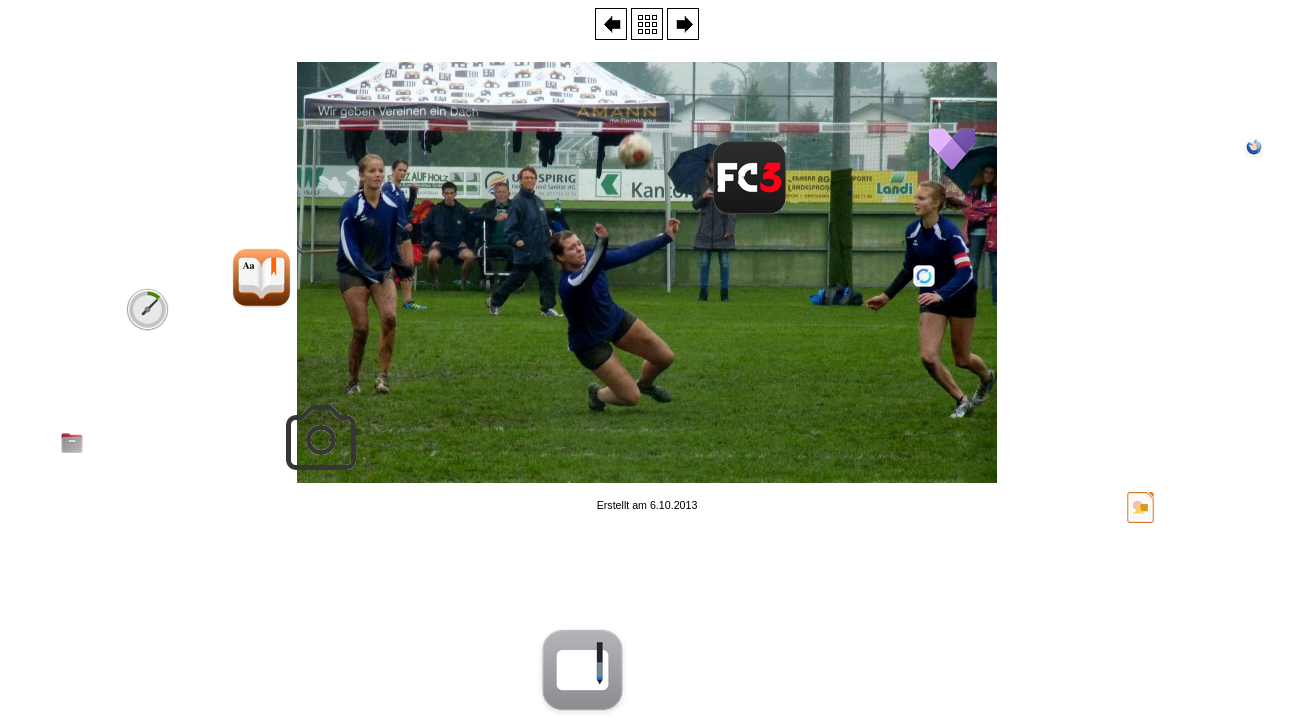  What do you see at coordinates (1140, 507) in the screenshot?
I see `open a libreoffice draw document` at bounding box center [1140, 507].